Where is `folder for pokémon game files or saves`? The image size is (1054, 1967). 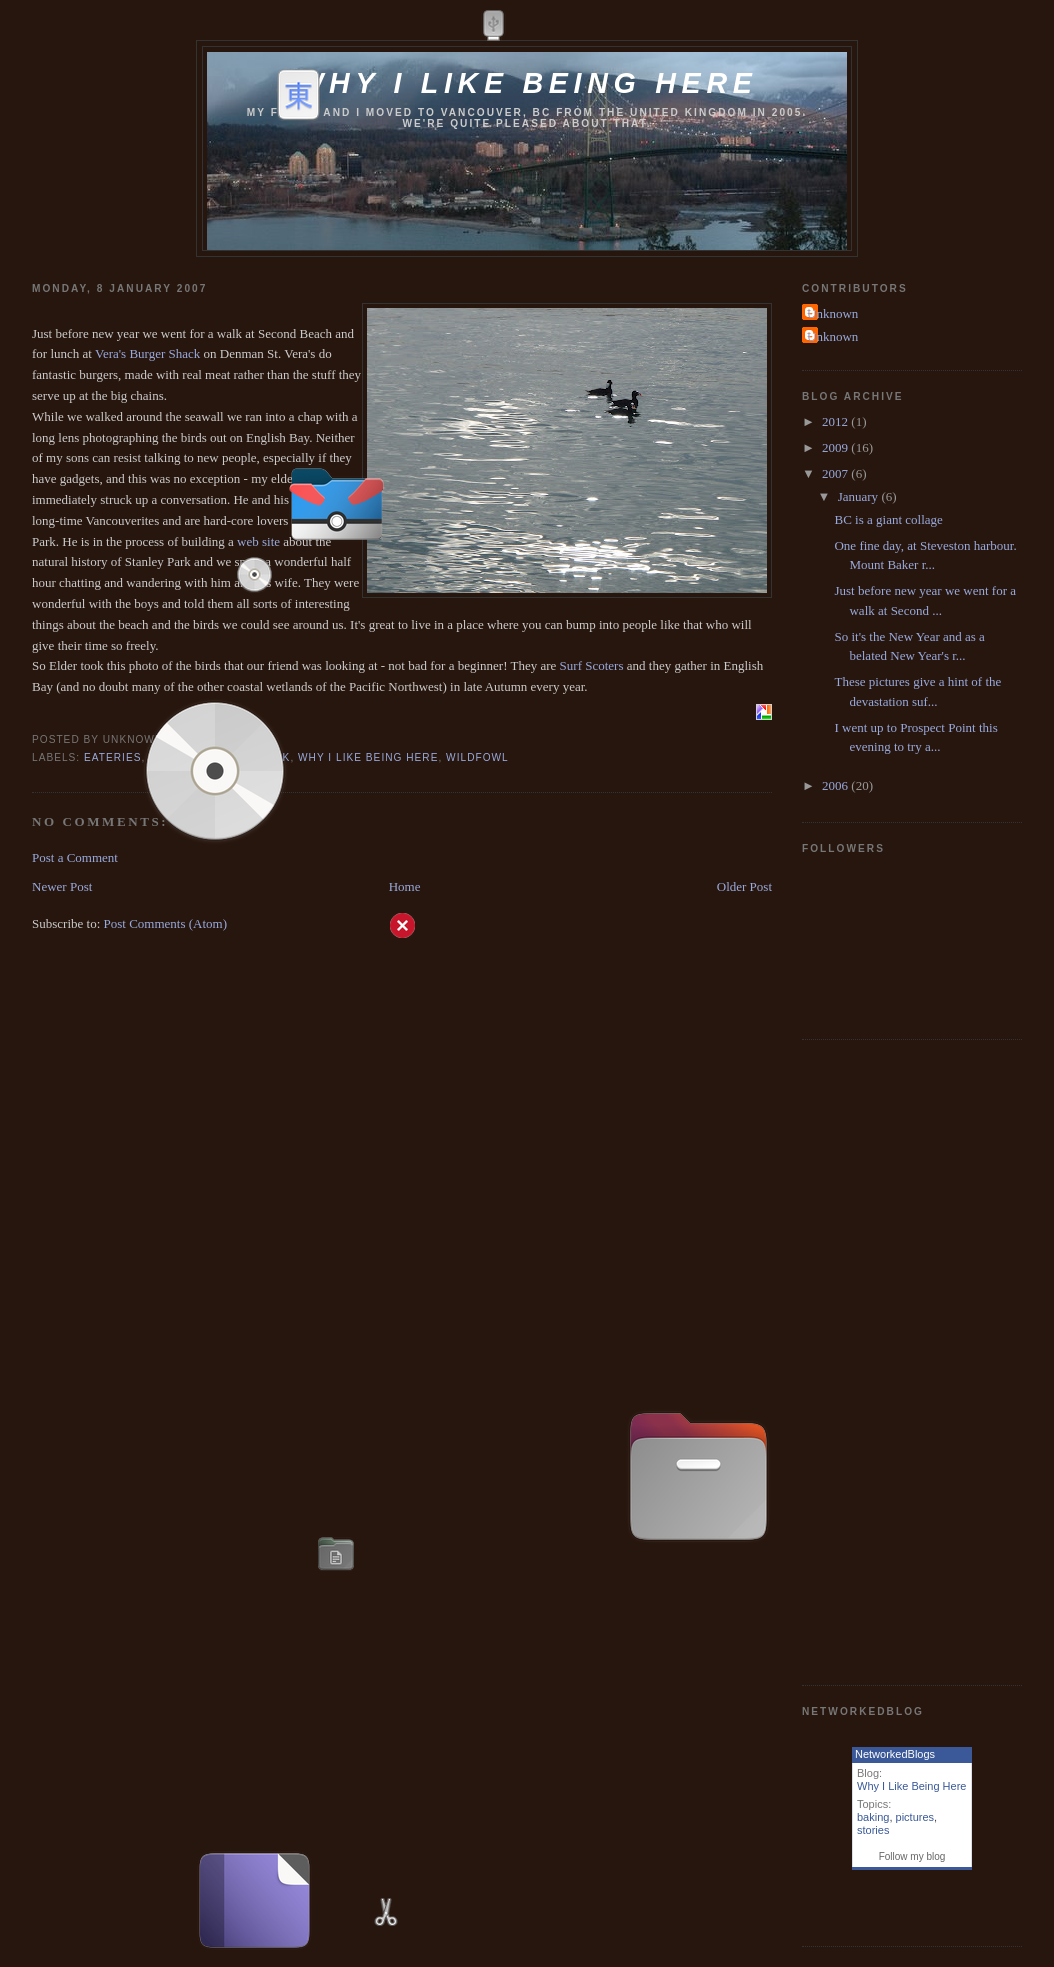 folder for pokémon game files or saves is located at coordinates (336, 506).